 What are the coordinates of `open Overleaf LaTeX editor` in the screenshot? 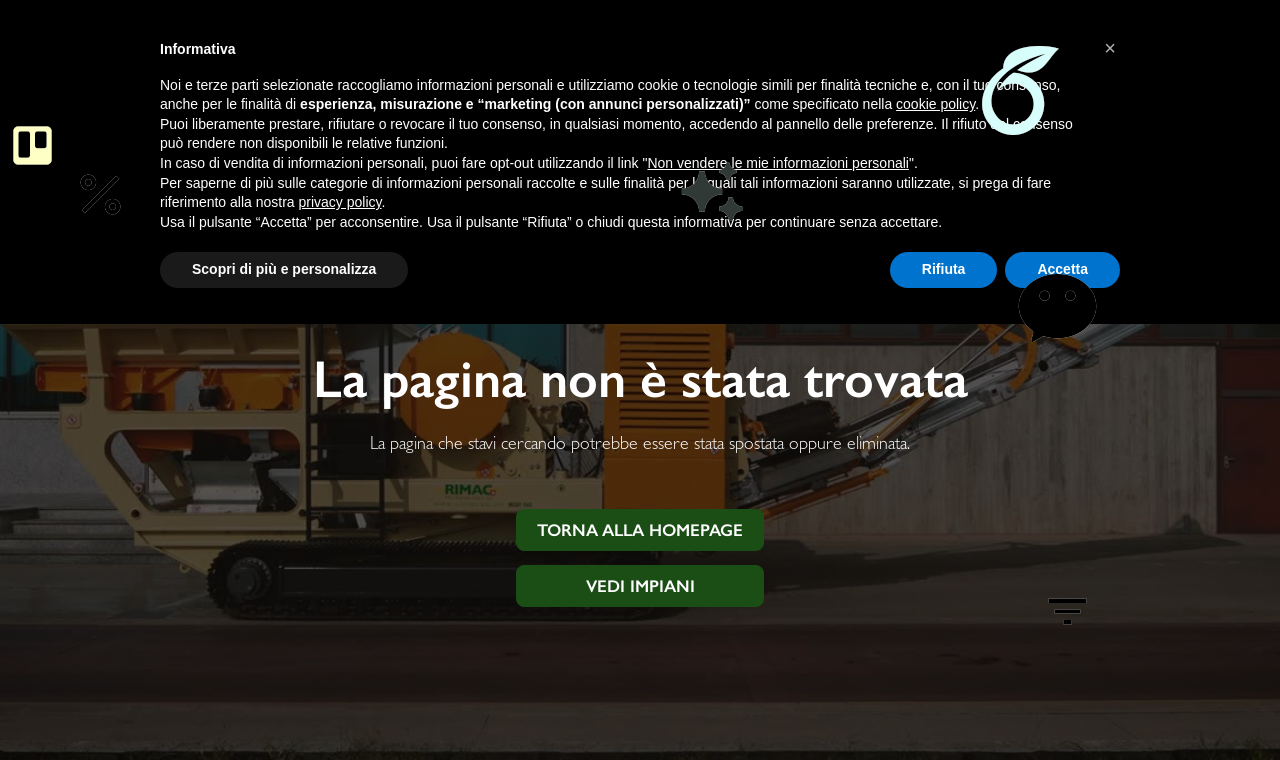 It's located at (1020, 90).